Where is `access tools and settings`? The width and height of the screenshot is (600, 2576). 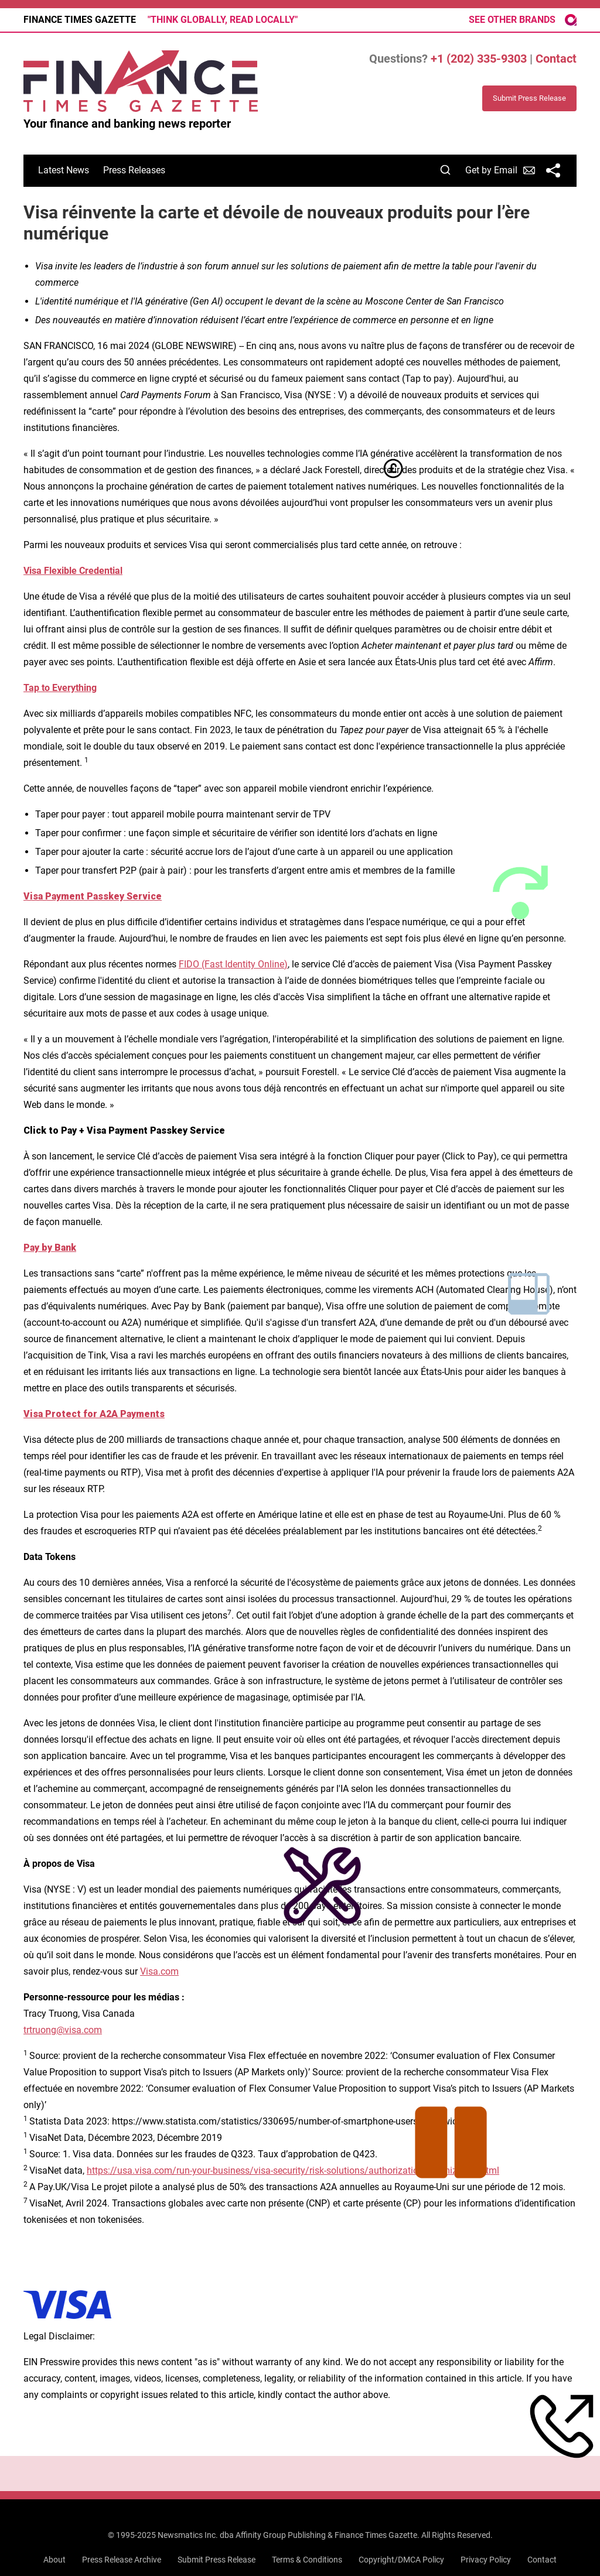 access tools and settings is located at coordinates (322, 1886).